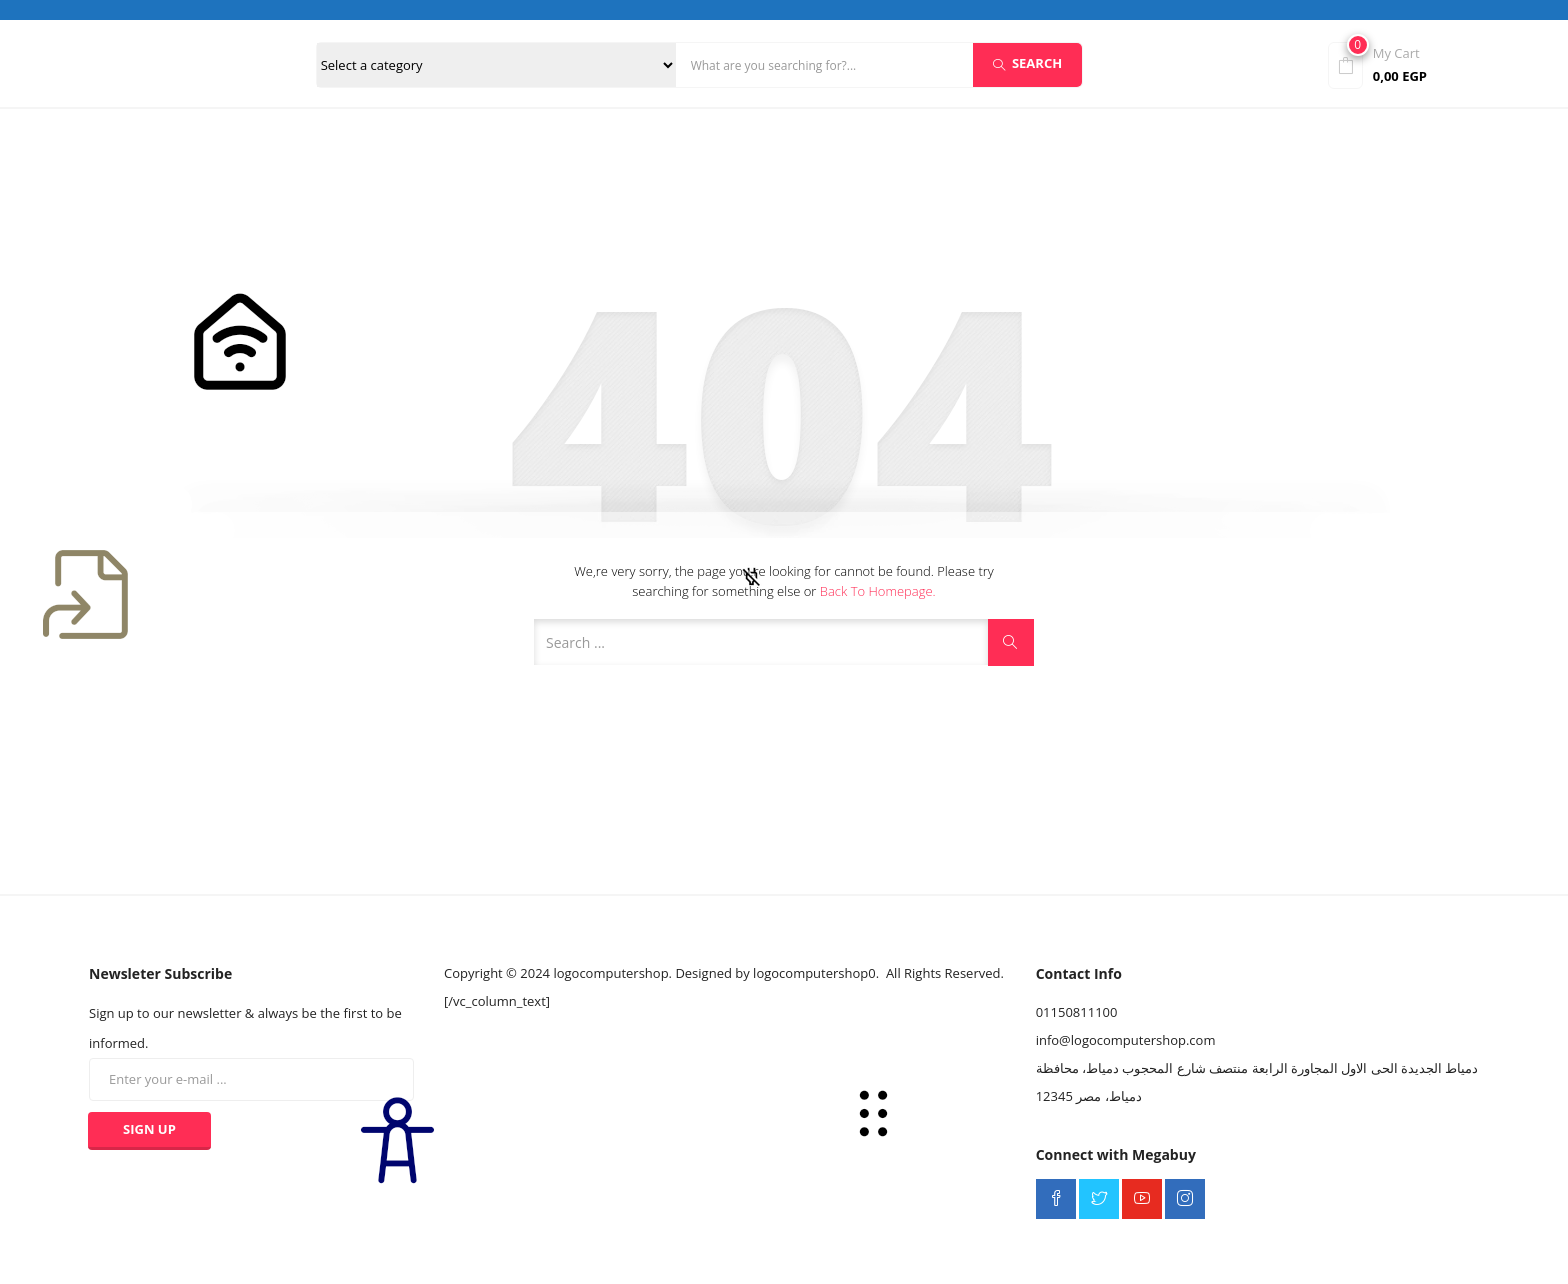 The height and width of the screenshot is (1284, 1568). Describe the element at coordinates (91, 594) in the screenshot. I see `open a linked or referenced file` at that location.